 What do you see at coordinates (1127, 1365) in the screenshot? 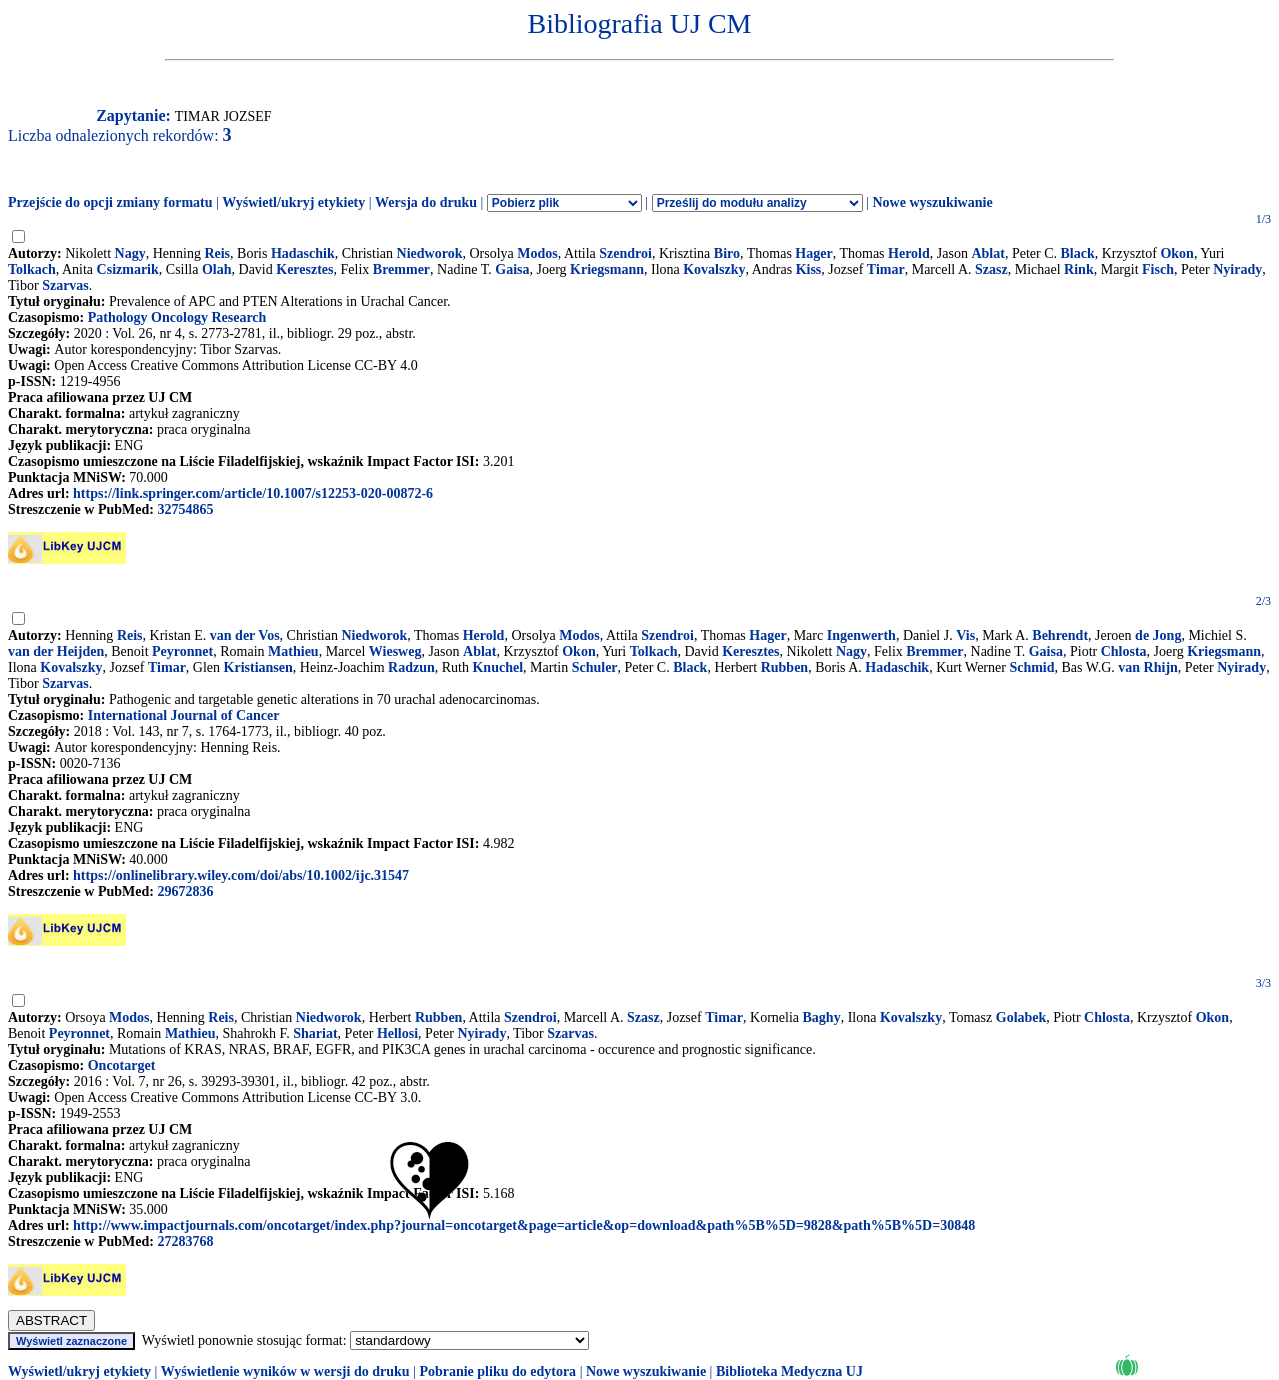
I see `access halloween or autumn seasonal content` at bounding box center [1127, 1365].